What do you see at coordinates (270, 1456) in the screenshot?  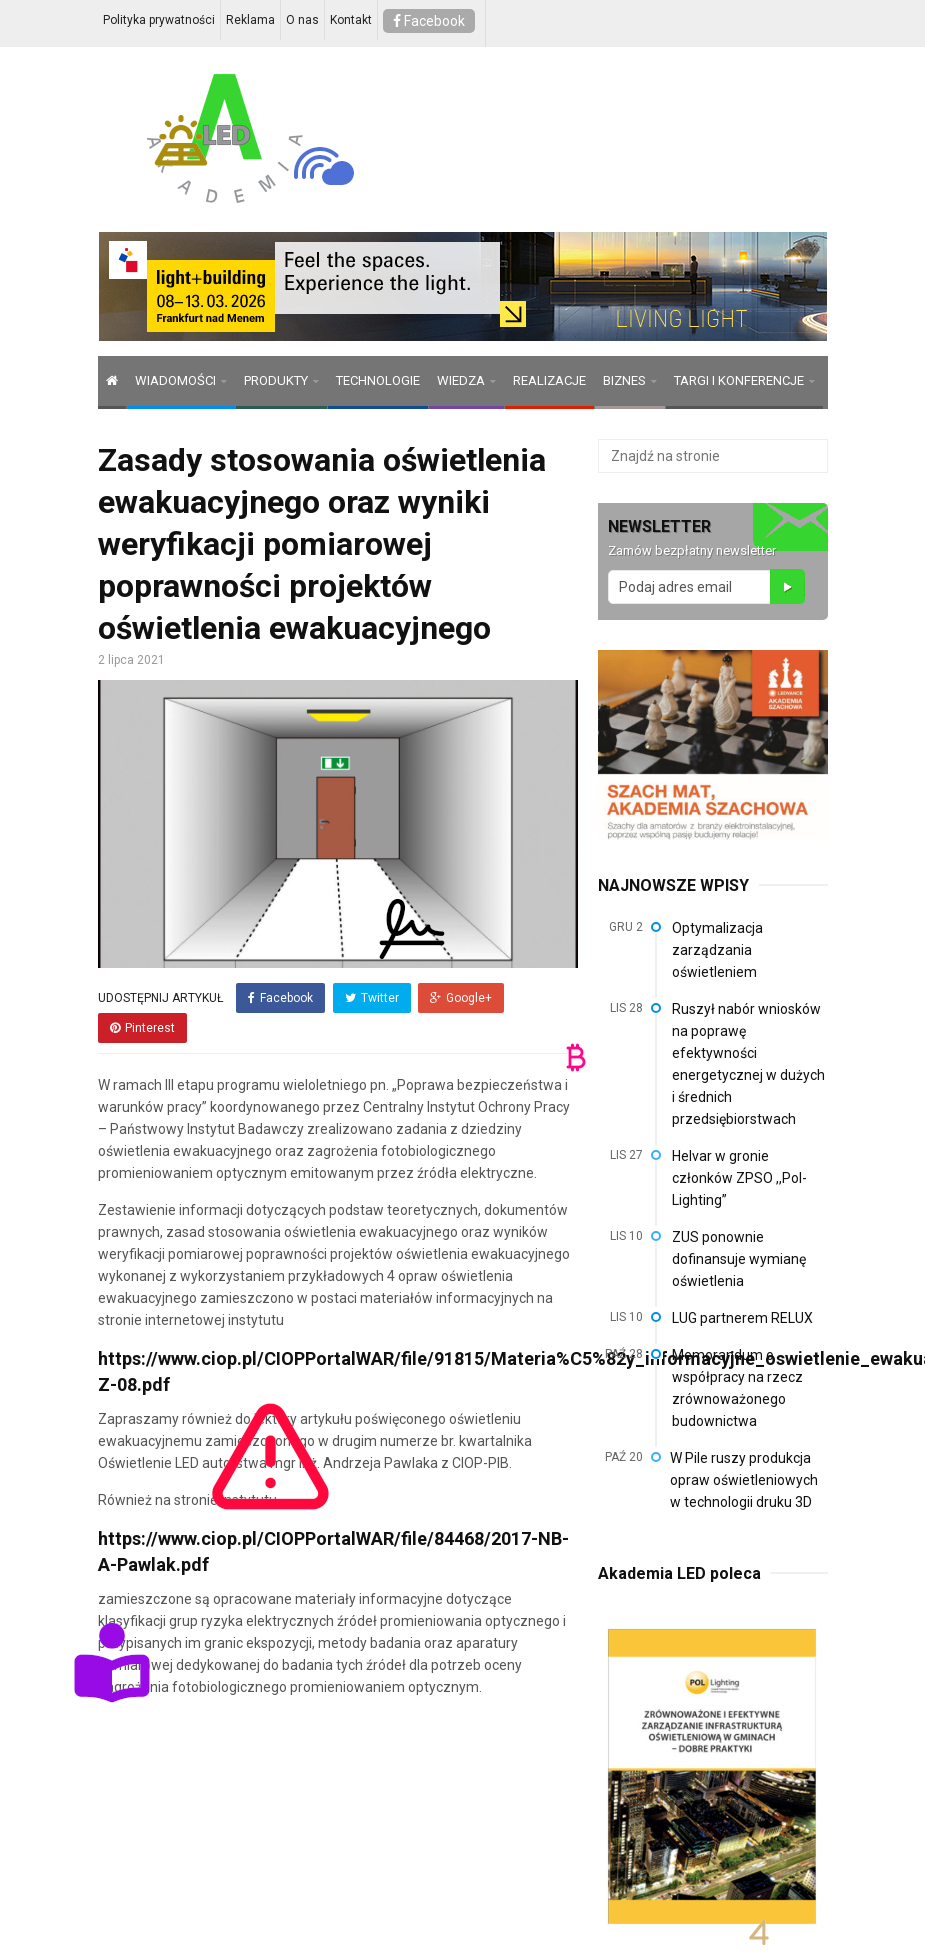 I see `indicates a warning or alert status` at bounding box center [270, 1456].